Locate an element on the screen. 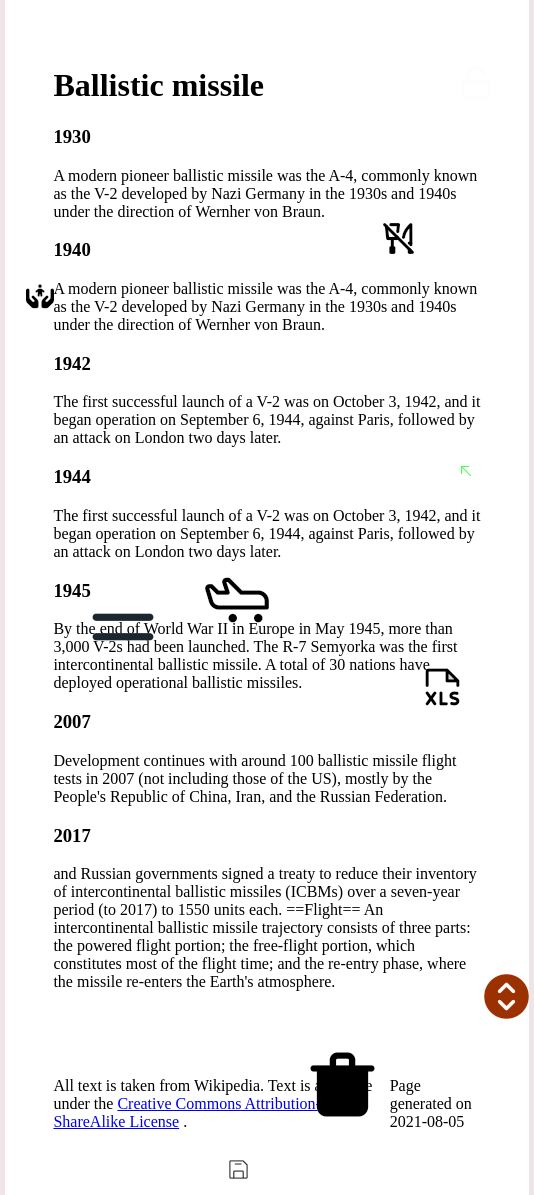 The height and width of the screenshot is (1195, 534). indicates cooking or kitchen features are disabled is located at coordinates (398, 238).